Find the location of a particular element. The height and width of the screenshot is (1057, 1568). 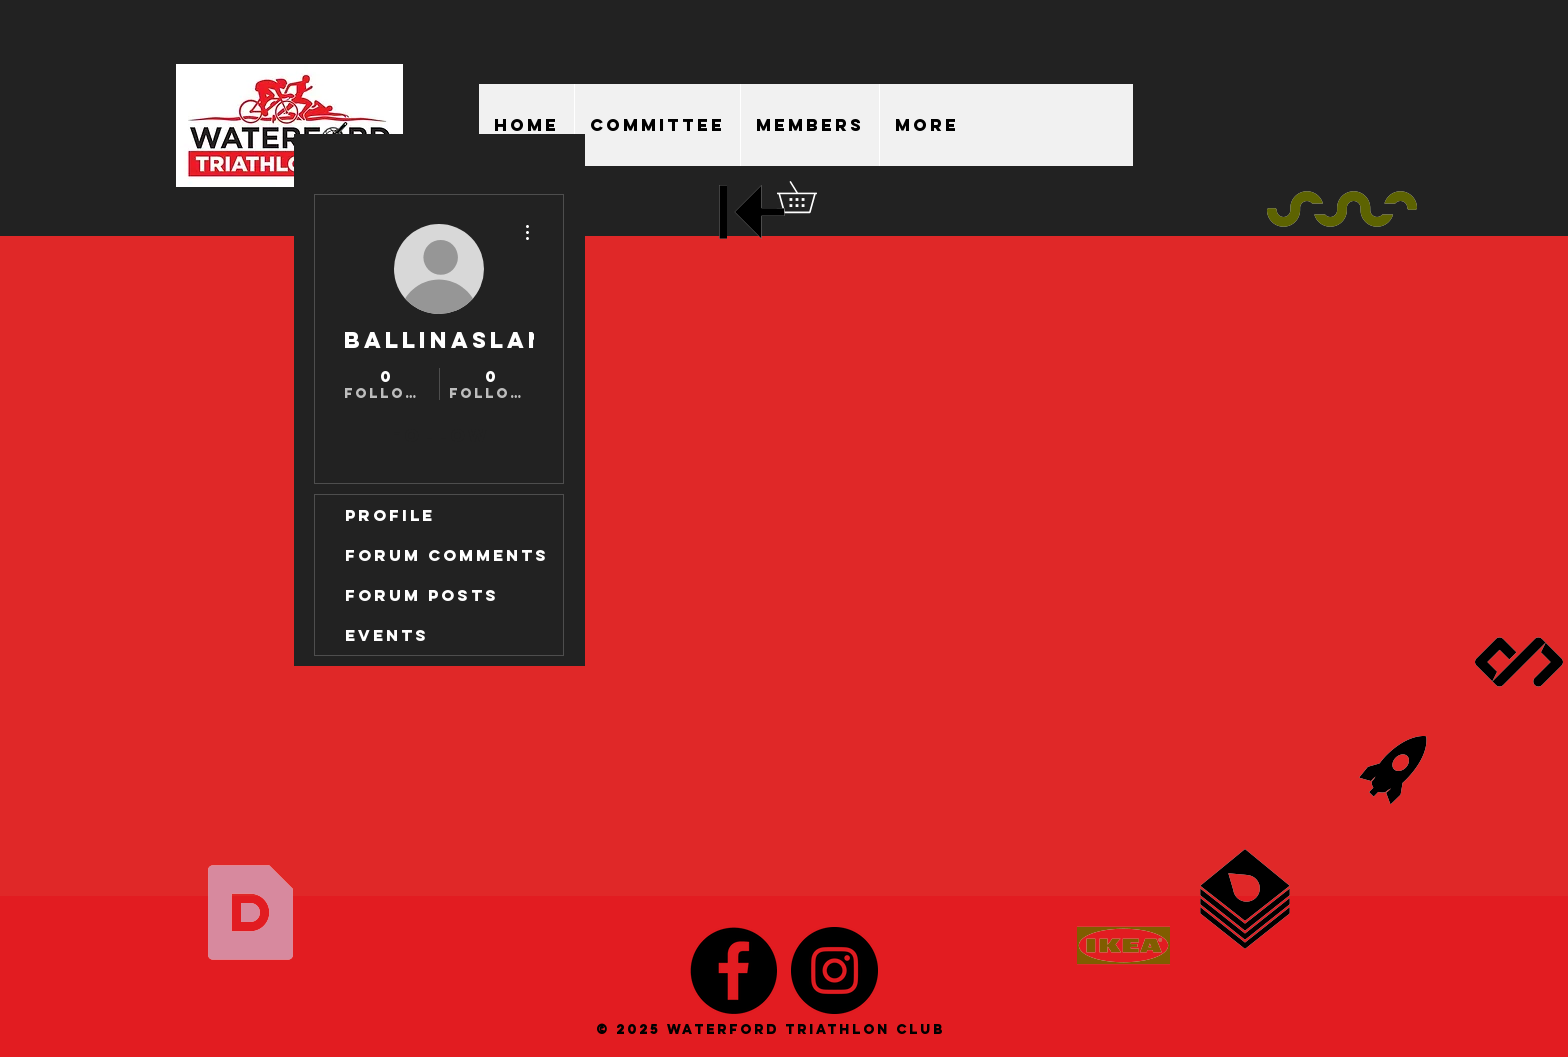

open or view a PDF document is located at coordinates (250, 912).